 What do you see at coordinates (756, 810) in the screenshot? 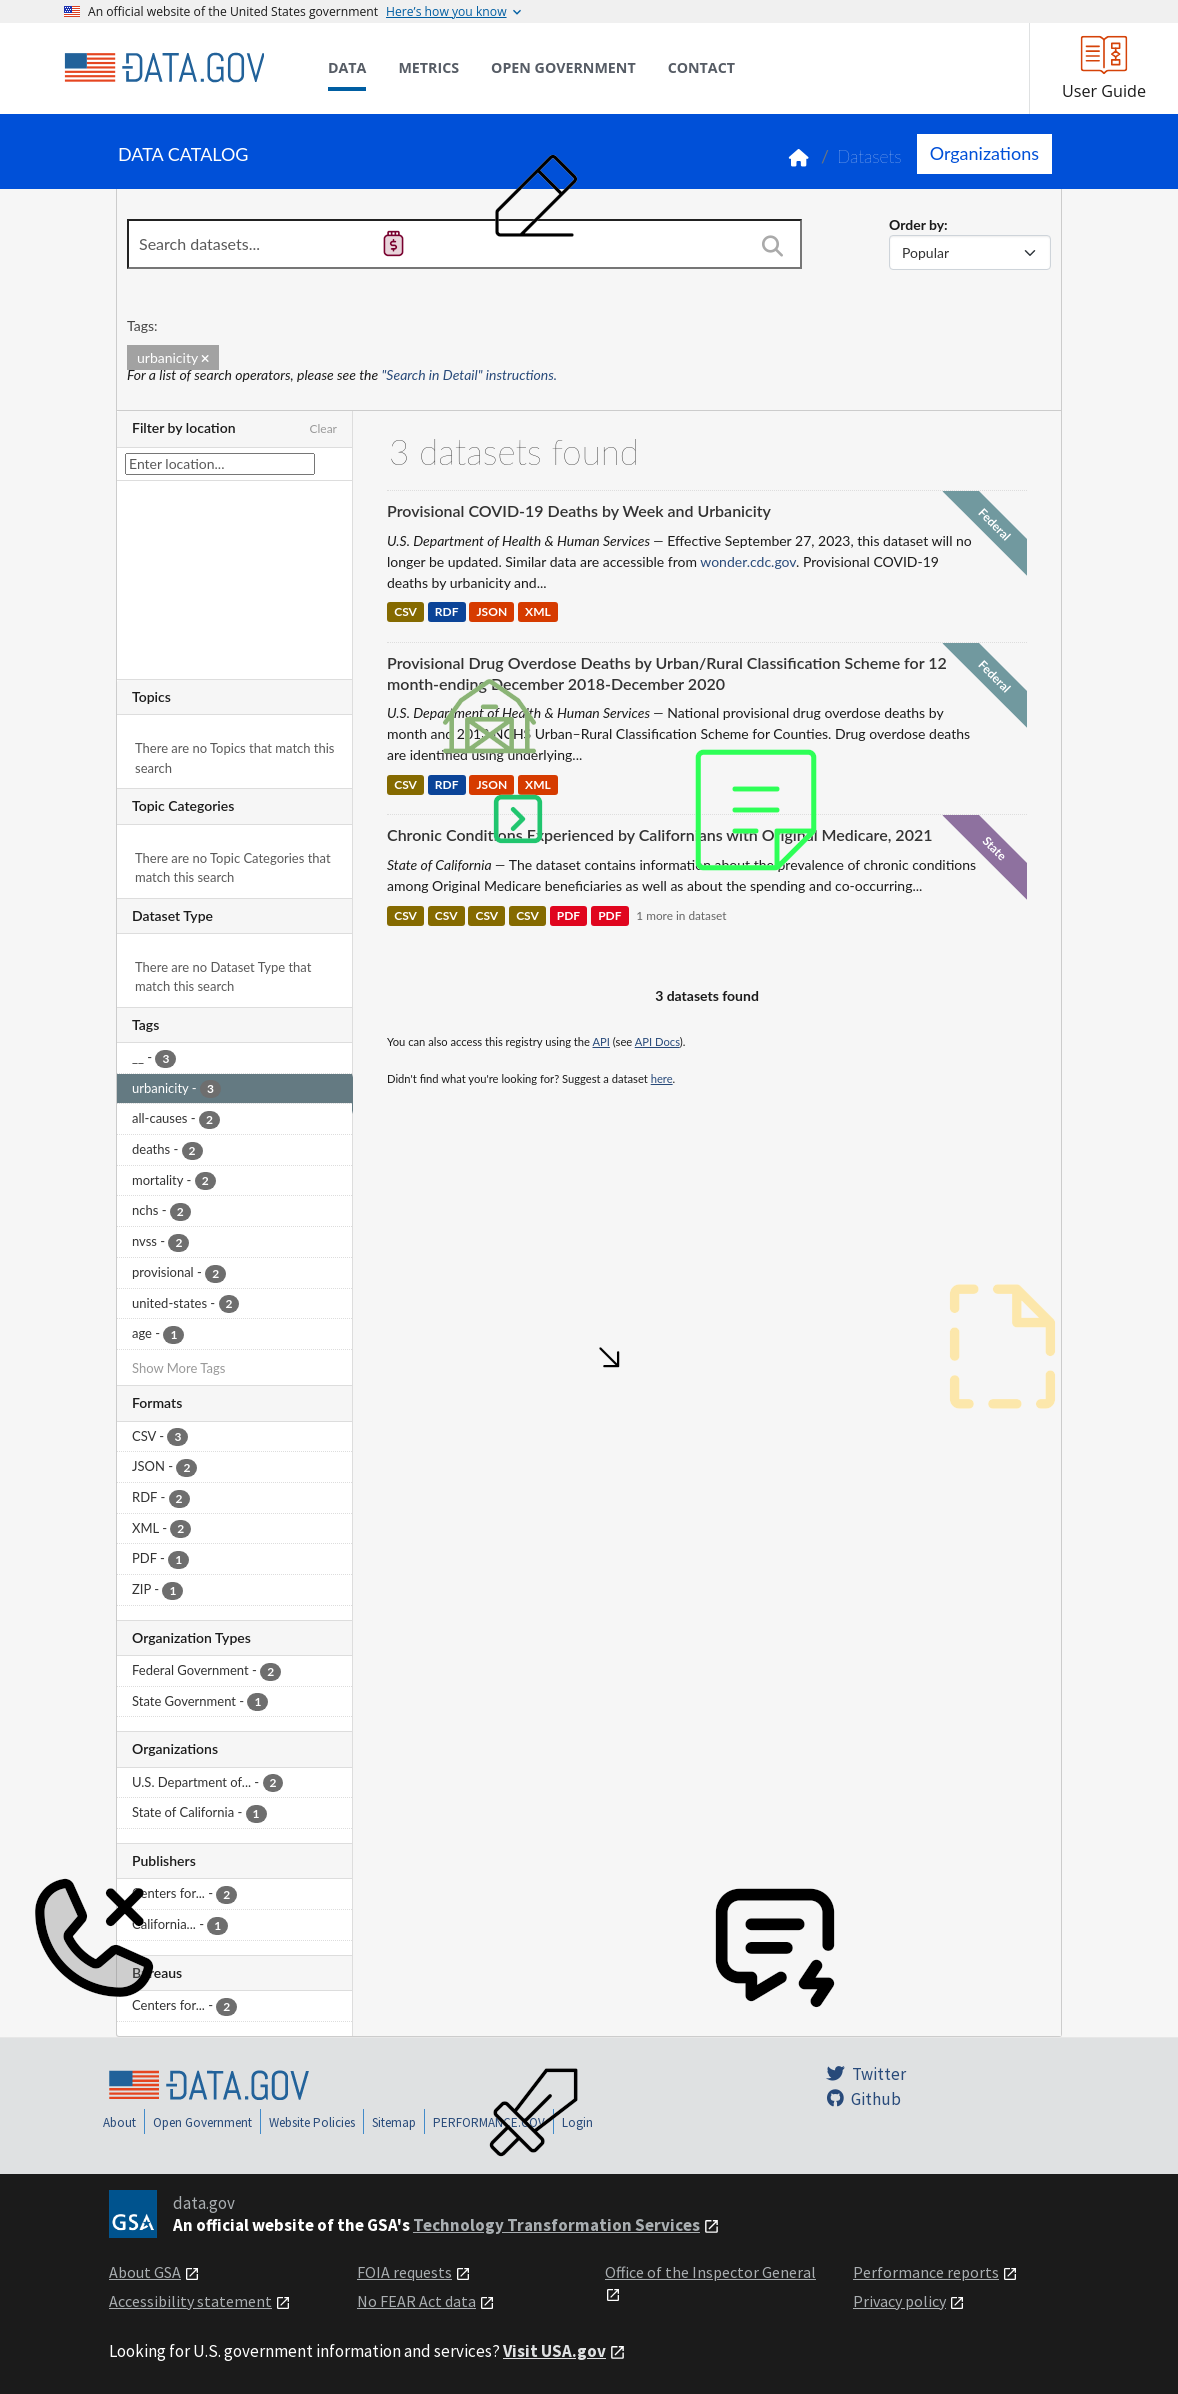
I see `create a new note` at bounding box center [756, 810].